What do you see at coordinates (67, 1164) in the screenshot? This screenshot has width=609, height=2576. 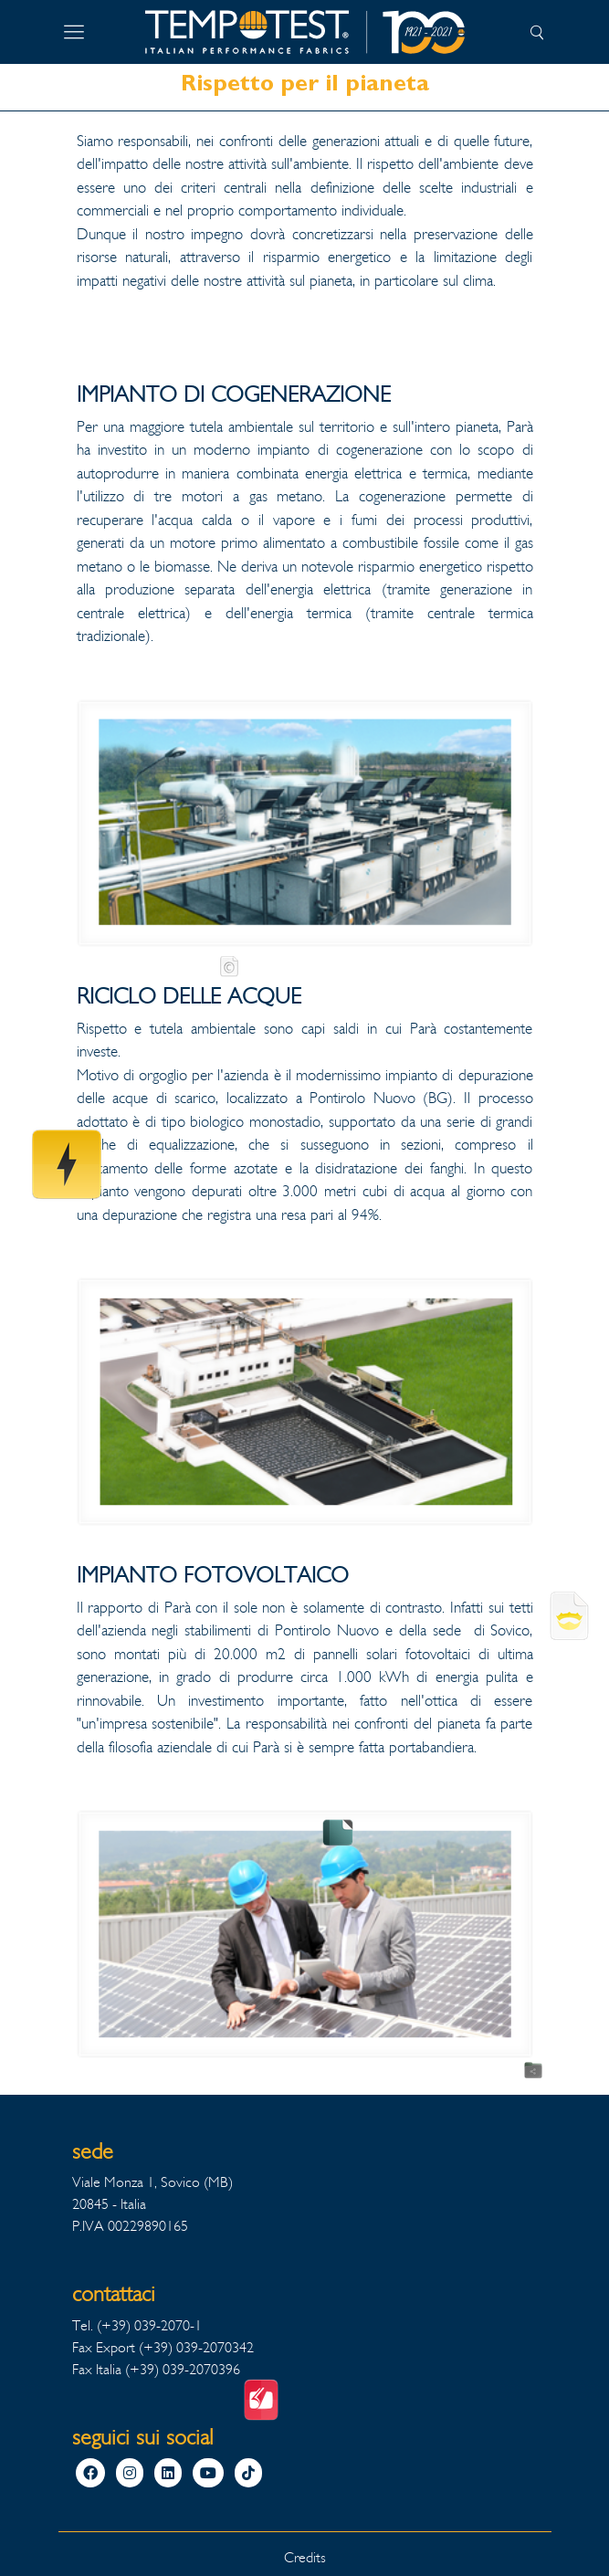 I see `open power management settings` at bounding box center [67, 1164].